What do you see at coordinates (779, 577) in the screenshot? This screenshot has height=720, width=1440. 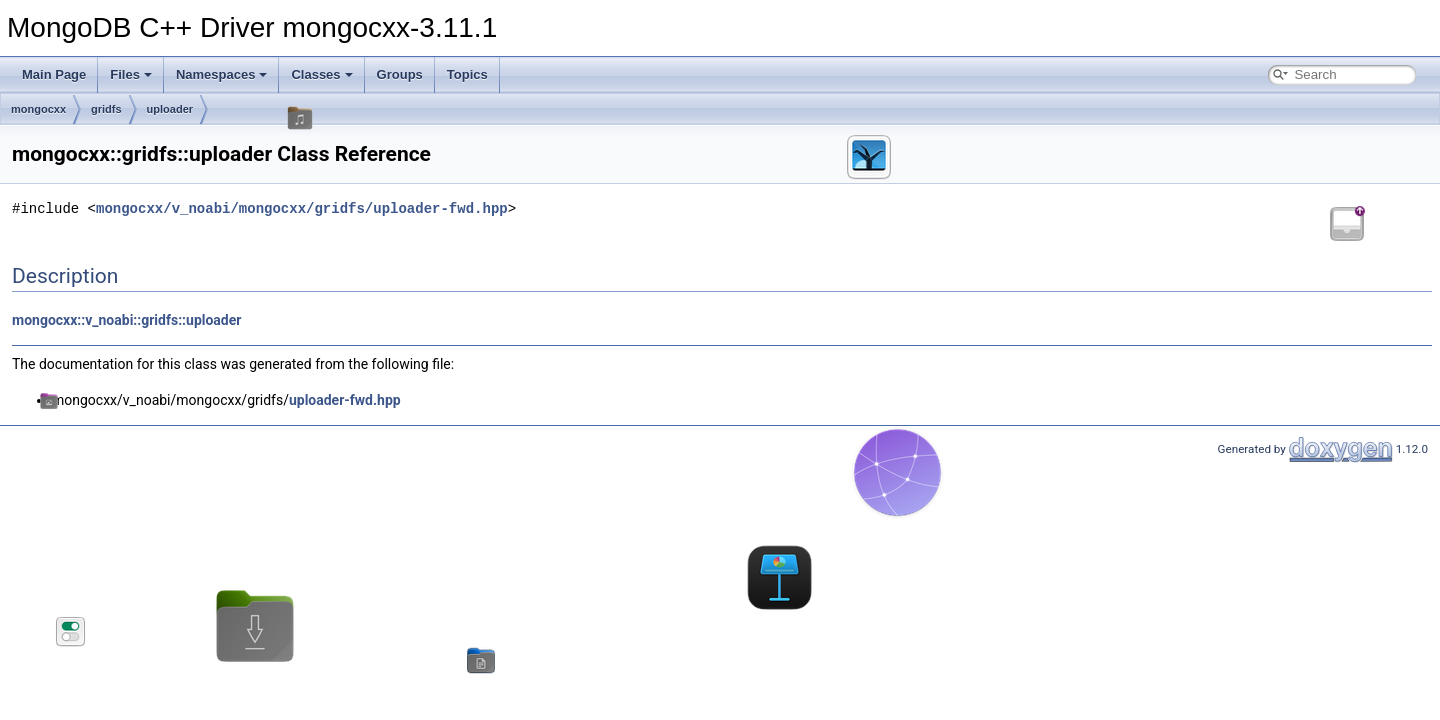 I see `open keynote to create or edit presentations` at bounding box center [779, 577].